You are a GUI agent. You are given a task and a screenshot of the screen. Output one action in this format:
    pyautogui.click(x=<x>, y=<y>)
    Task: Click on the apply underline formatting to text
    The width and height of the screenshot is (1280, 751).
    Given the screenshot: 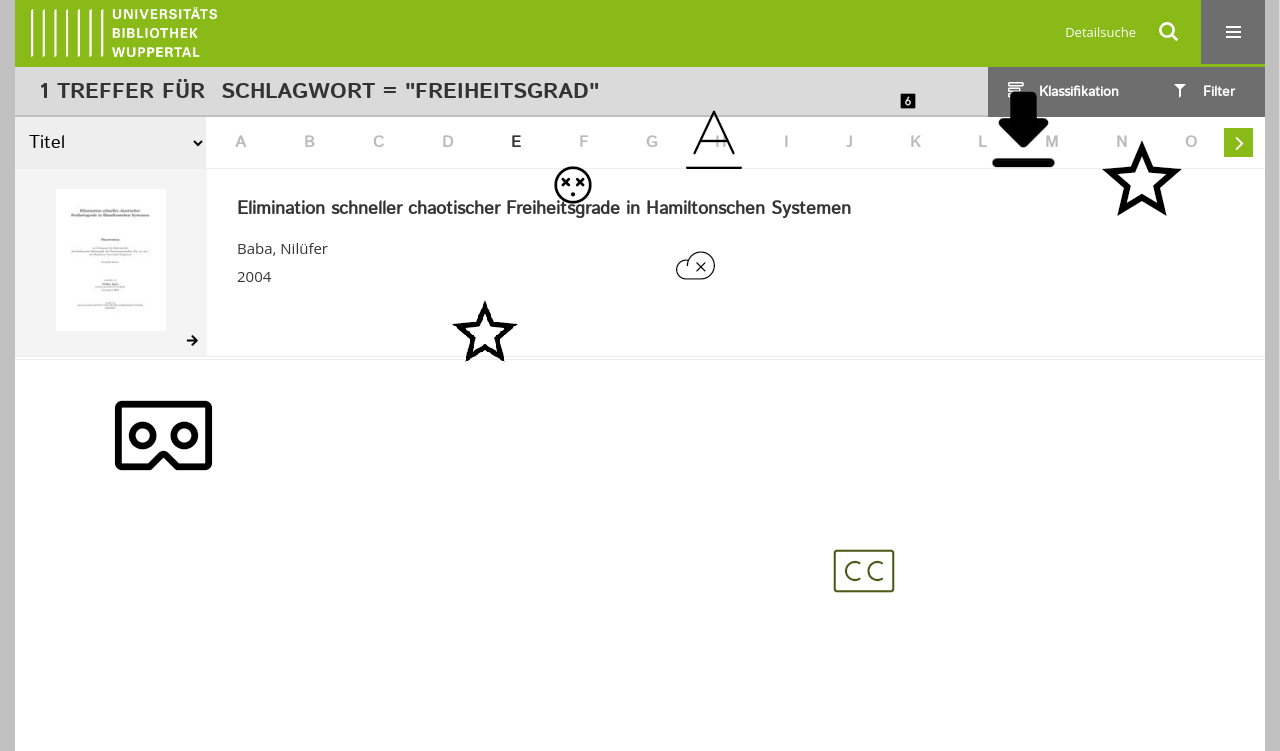 What is the action you would take?
    pyautogui.click(x=714, y=141)
    